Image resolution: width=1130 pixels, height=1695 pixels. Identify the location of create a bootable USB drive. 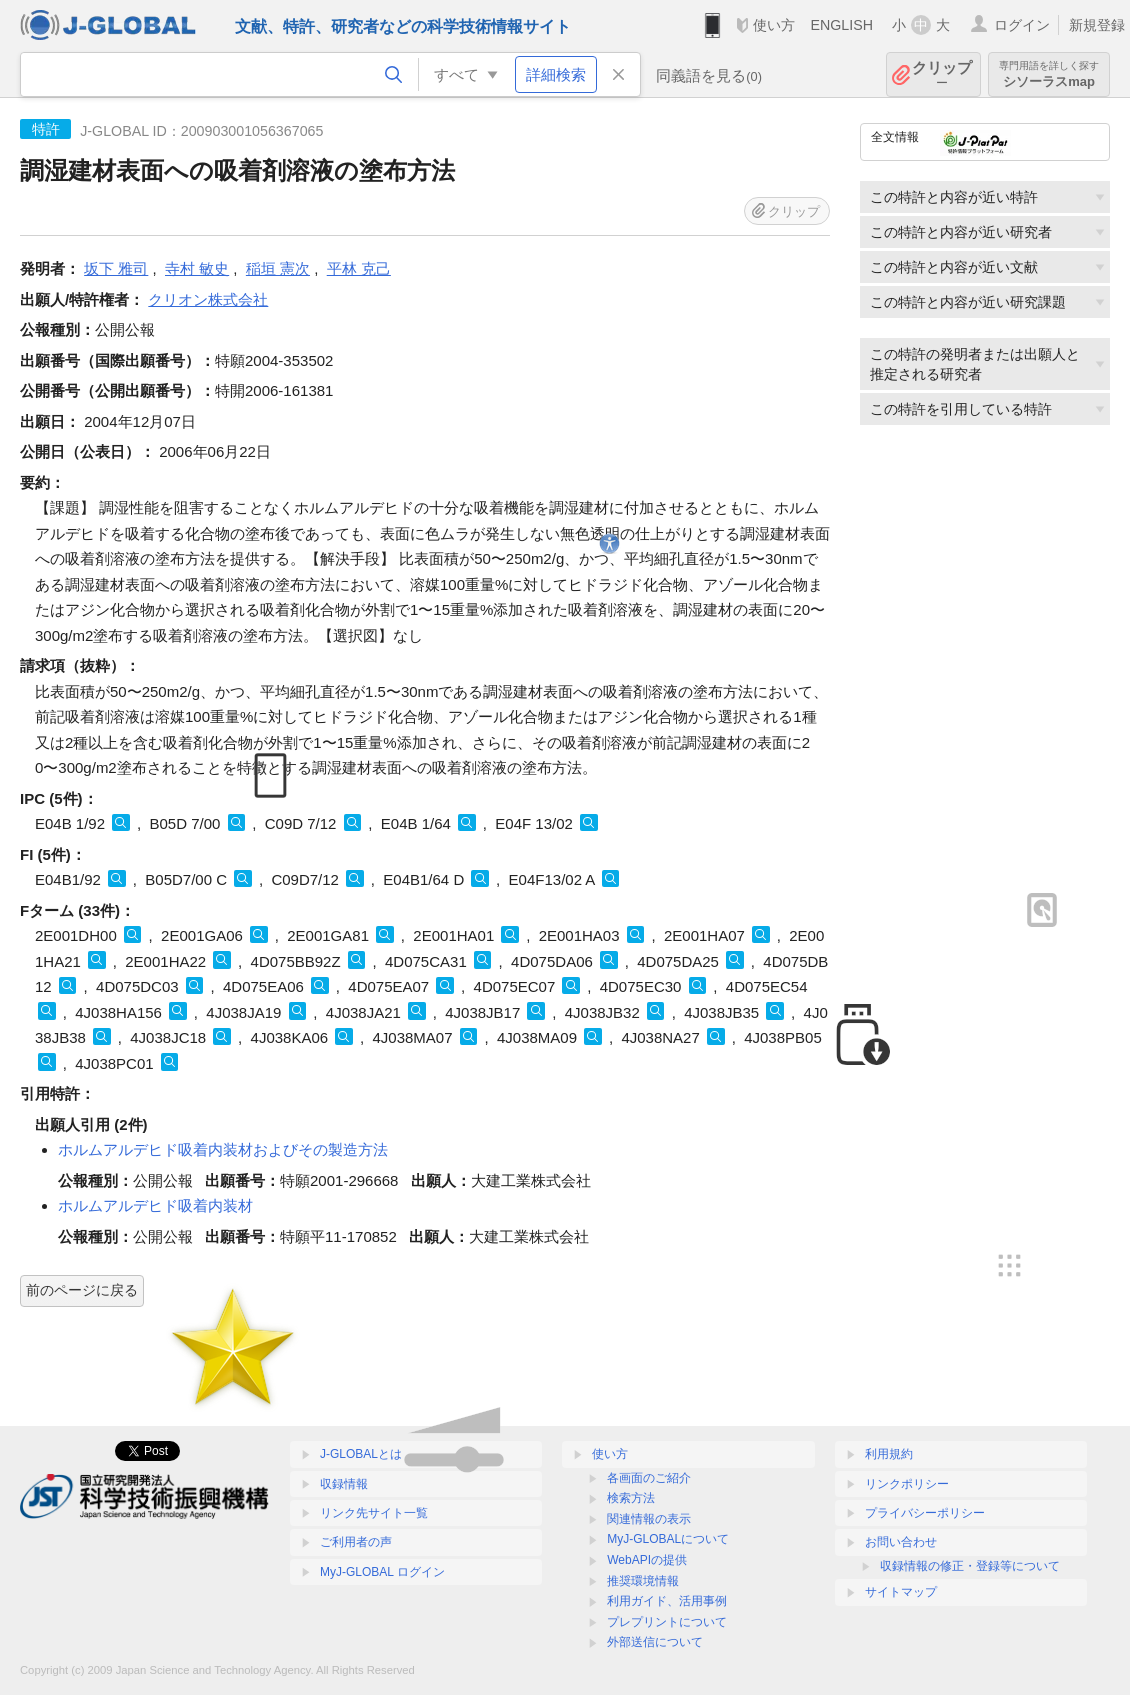
(859, 1034).